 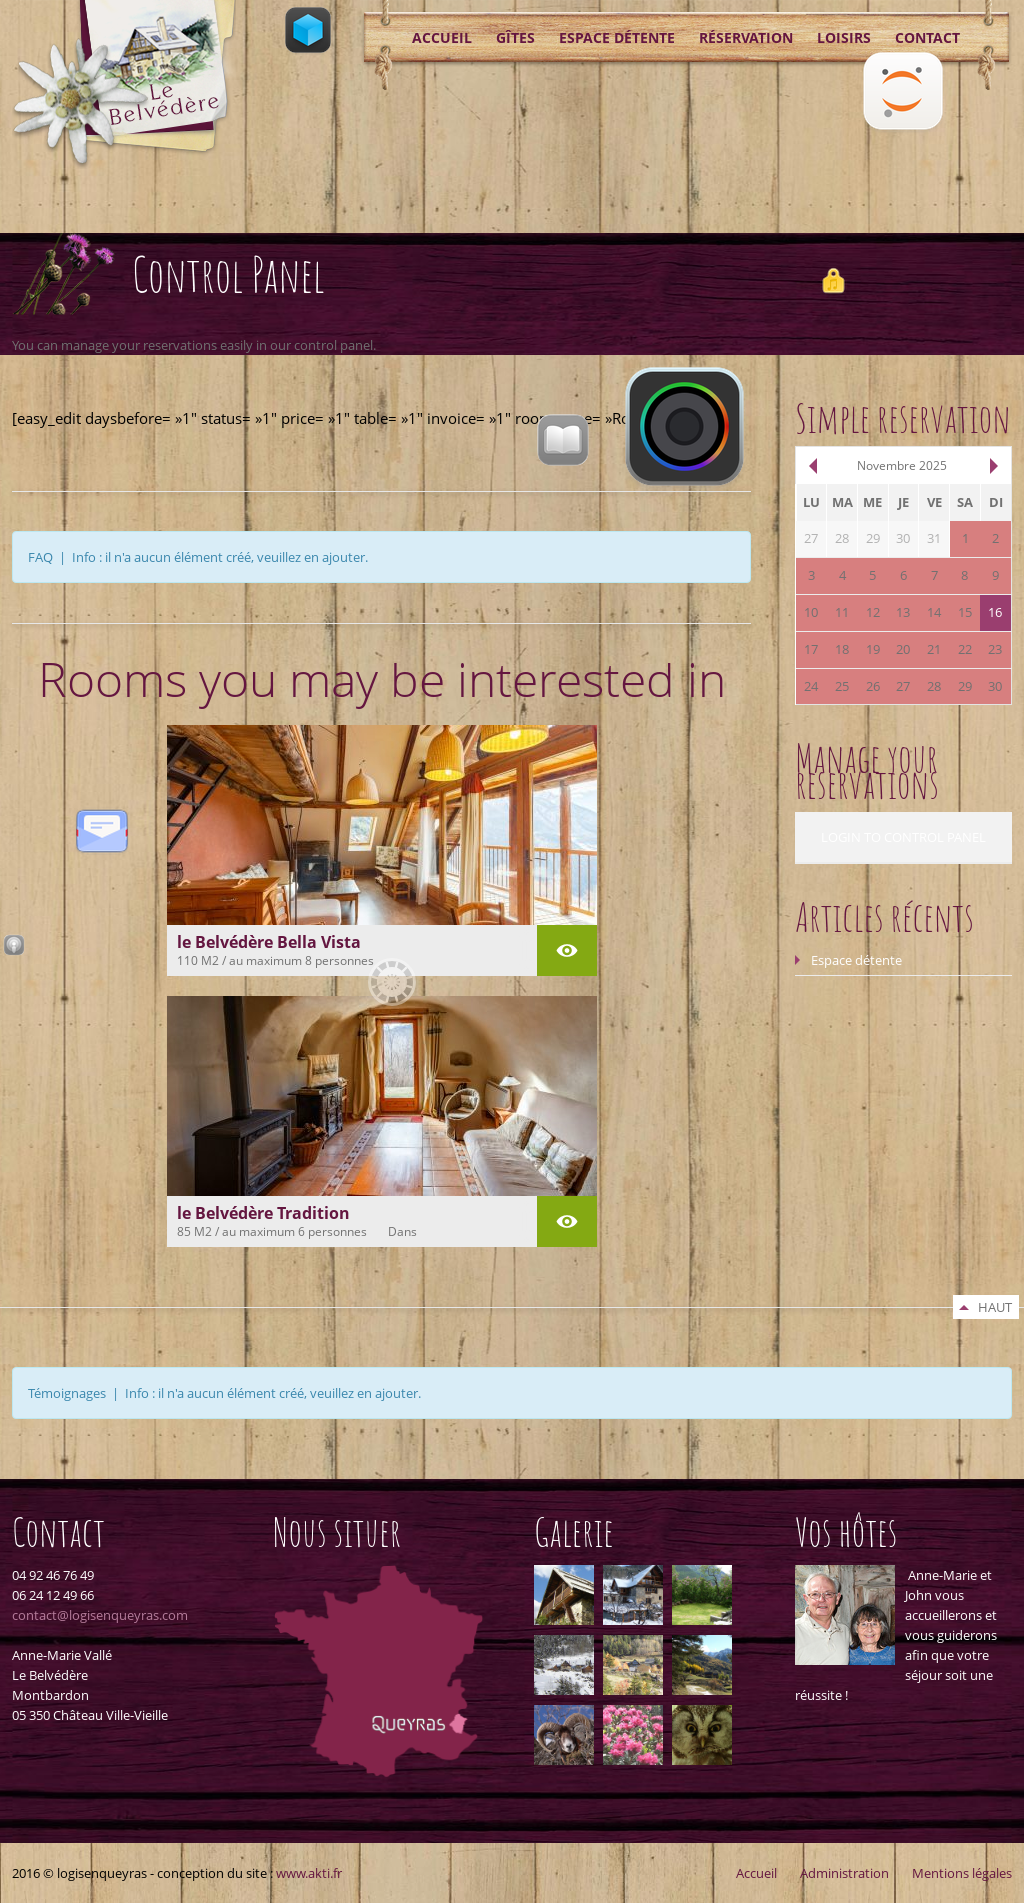 I want to click on open EarTag music tagging application, so click(x=833, y=280).